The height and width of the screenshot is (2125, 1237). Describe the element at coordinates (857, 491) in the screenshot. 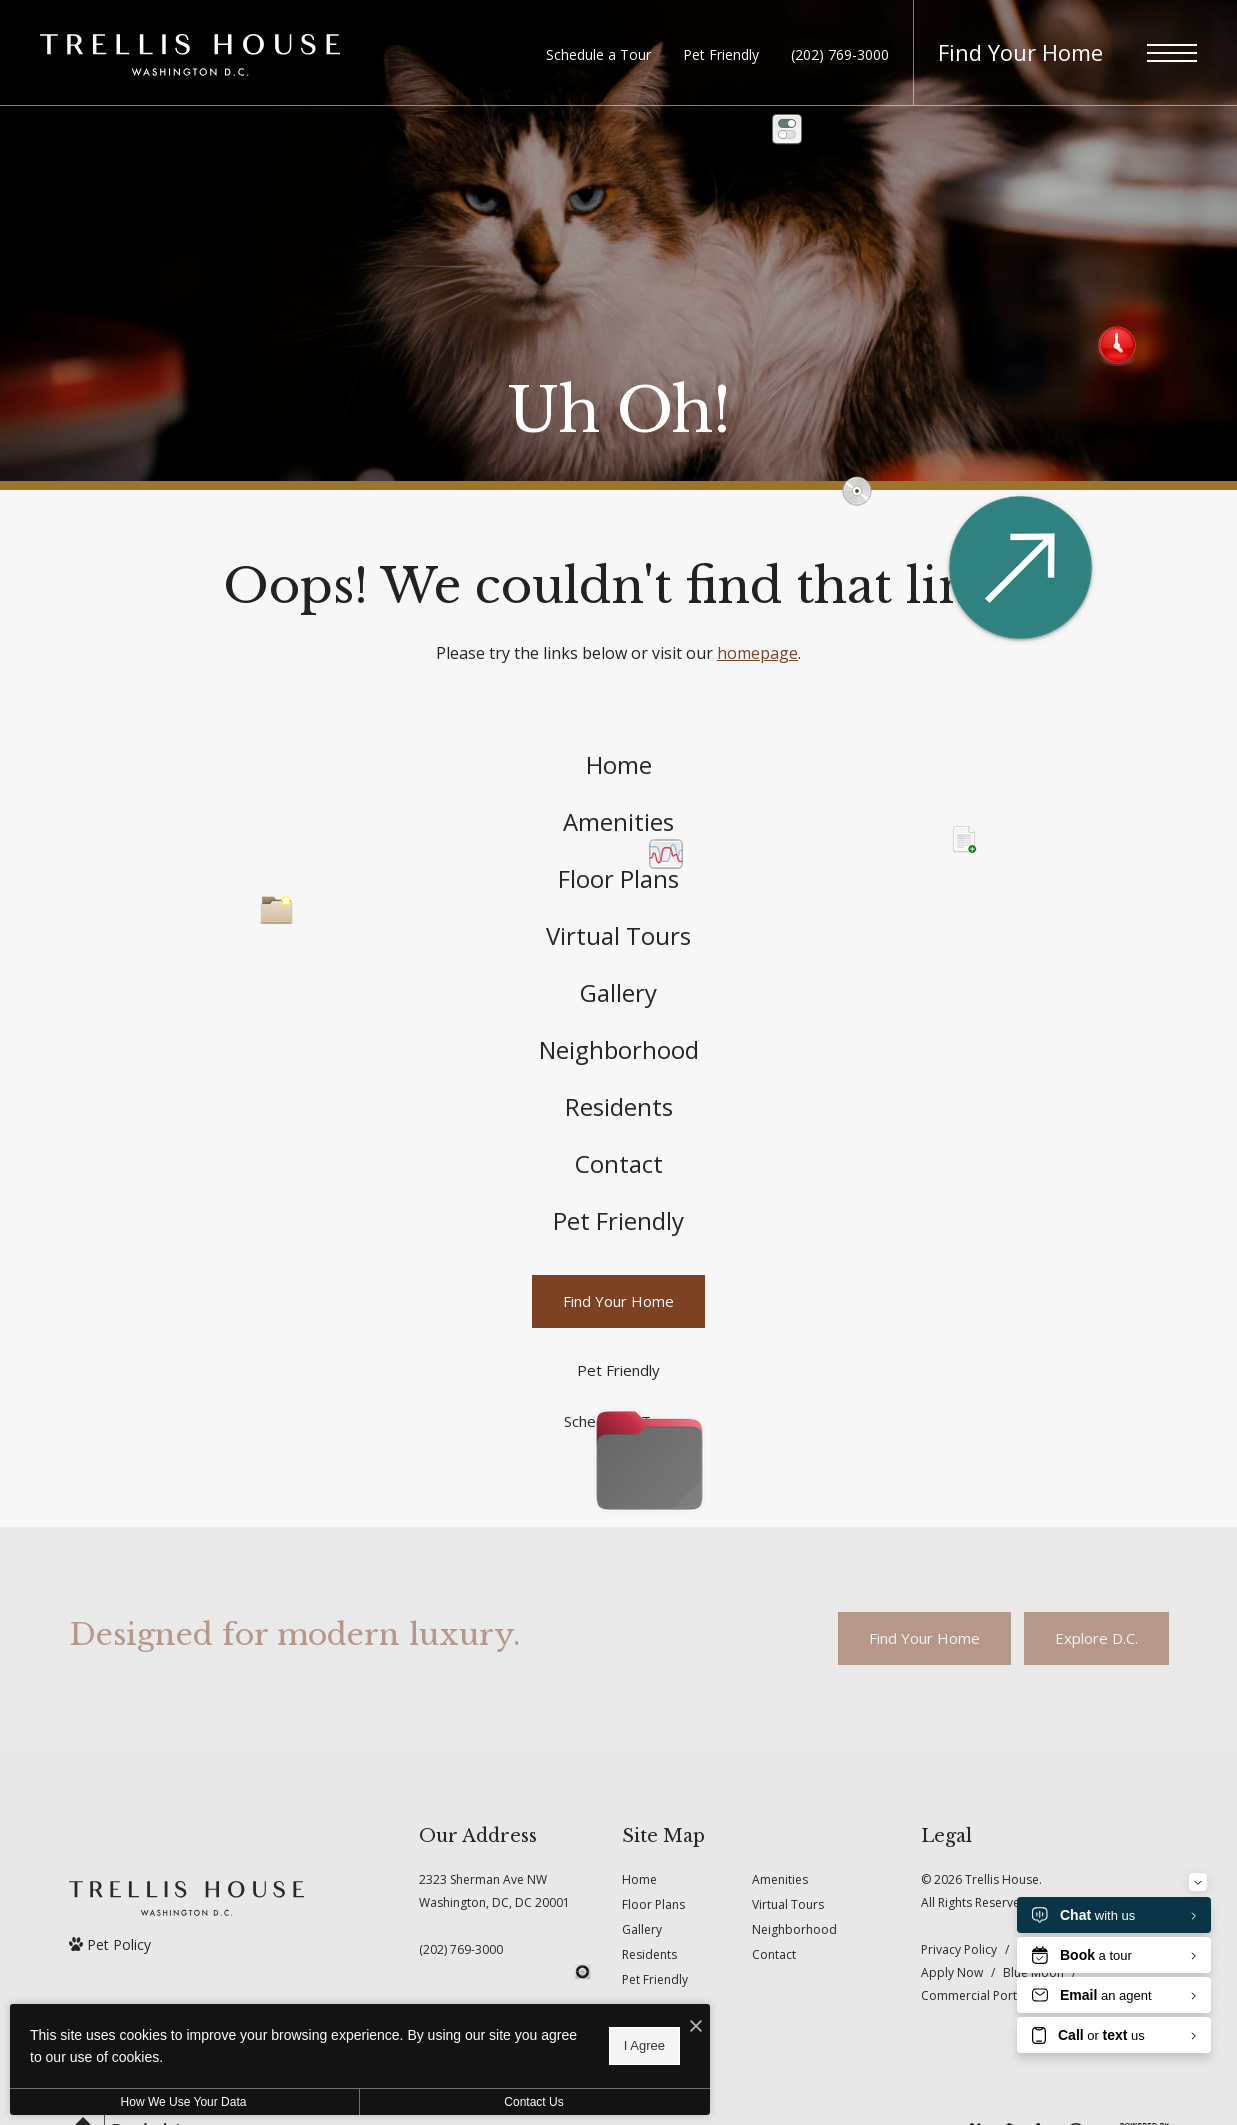

I see `access CD/DVD drive contents` at that location.